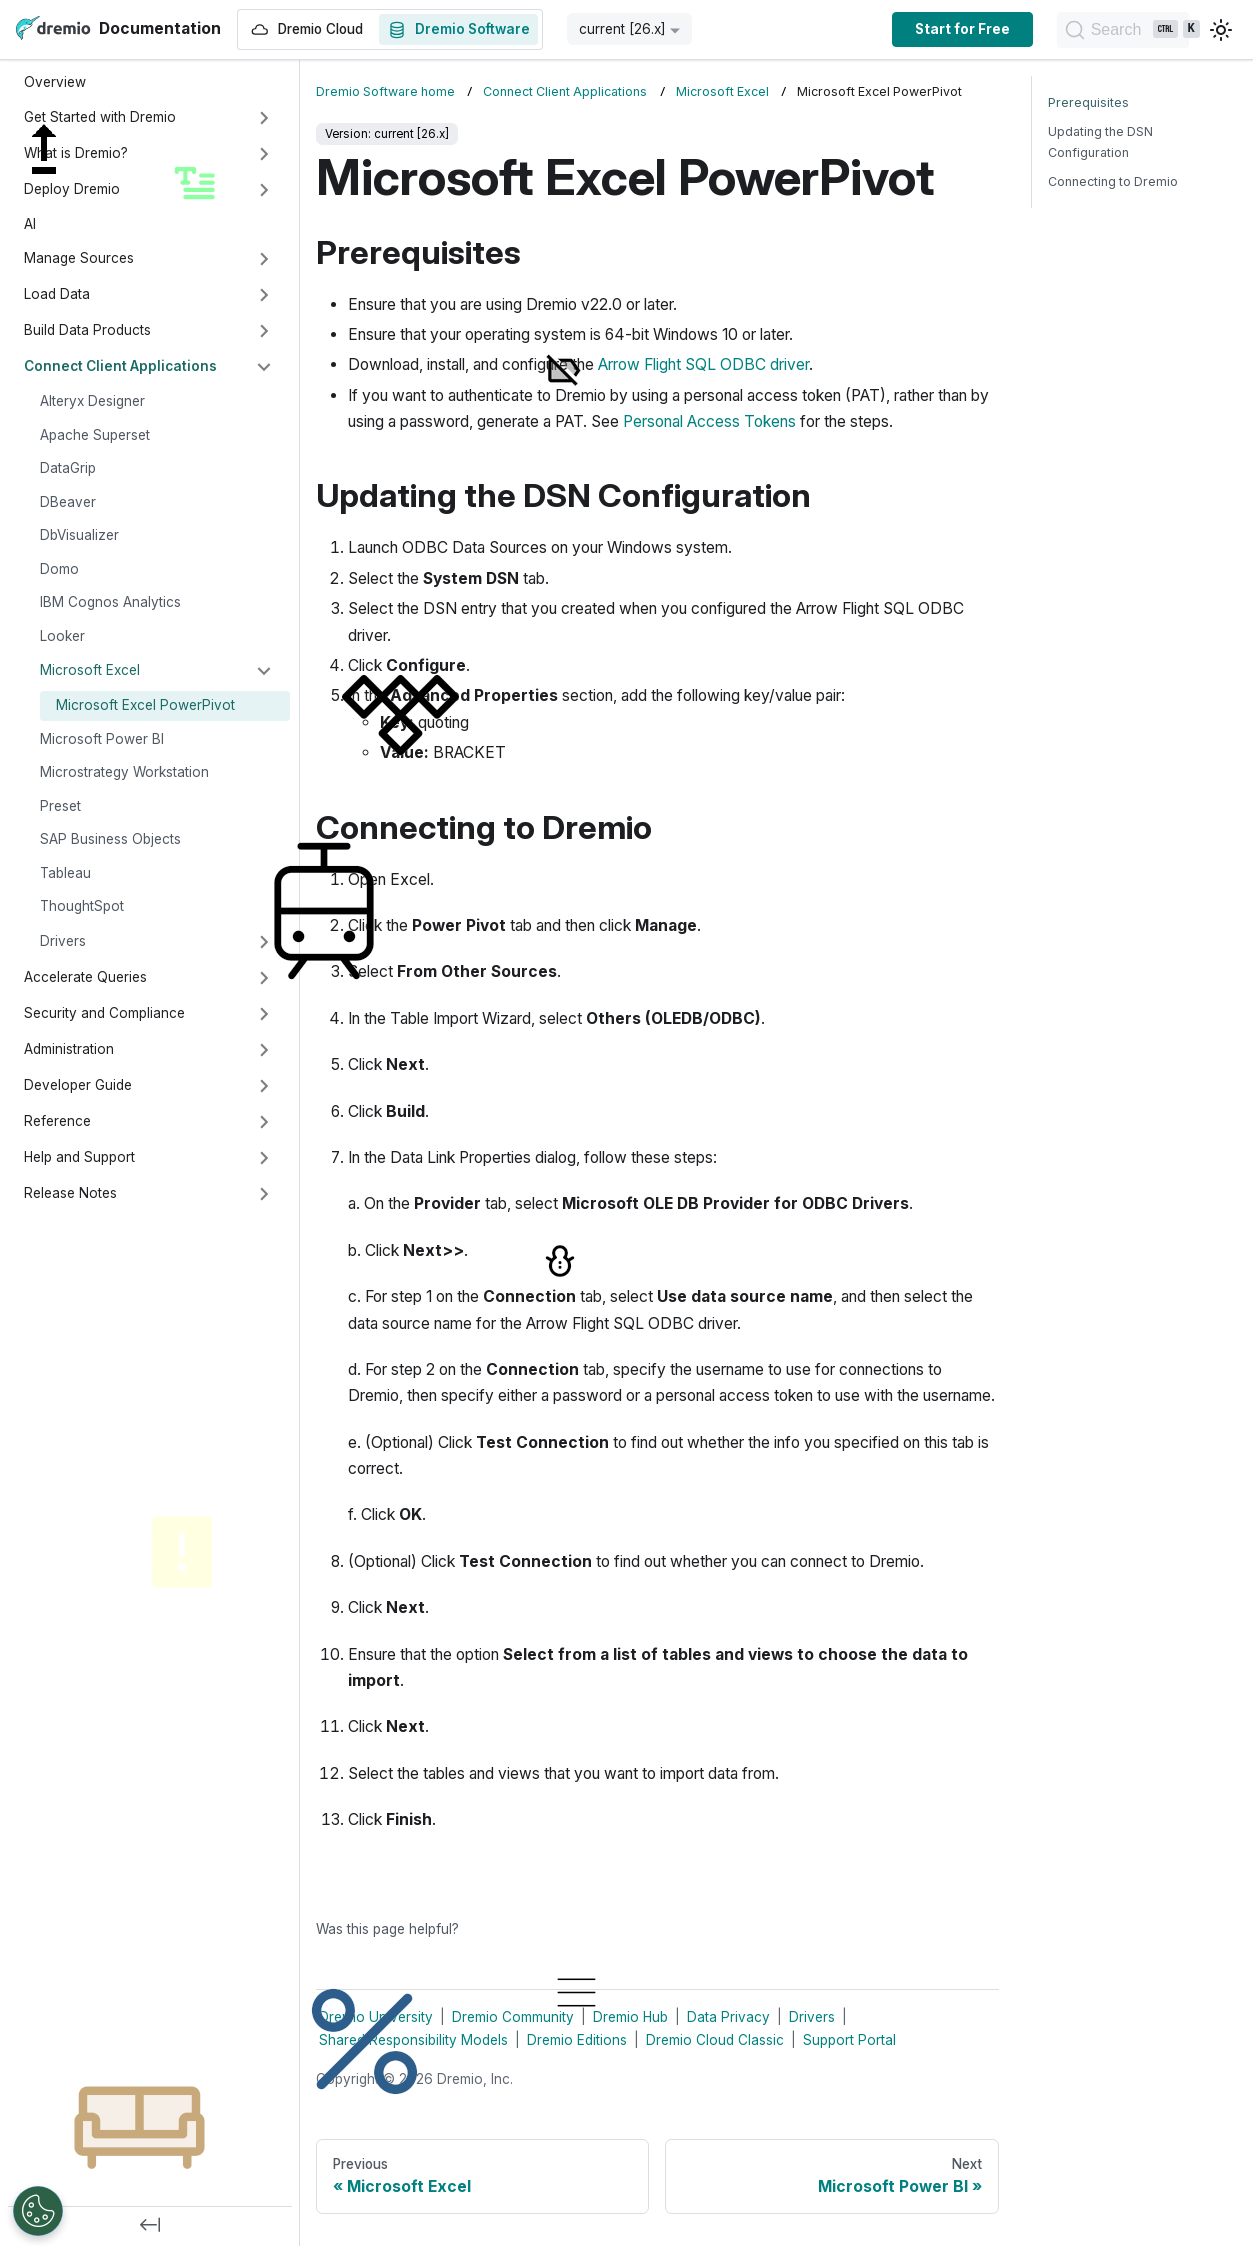 The width and height of the screenshot is (1253, 2246). Describe the element at coordinates (324, 911) in the screenshot. I see `access public transit or tram routes` at that location.